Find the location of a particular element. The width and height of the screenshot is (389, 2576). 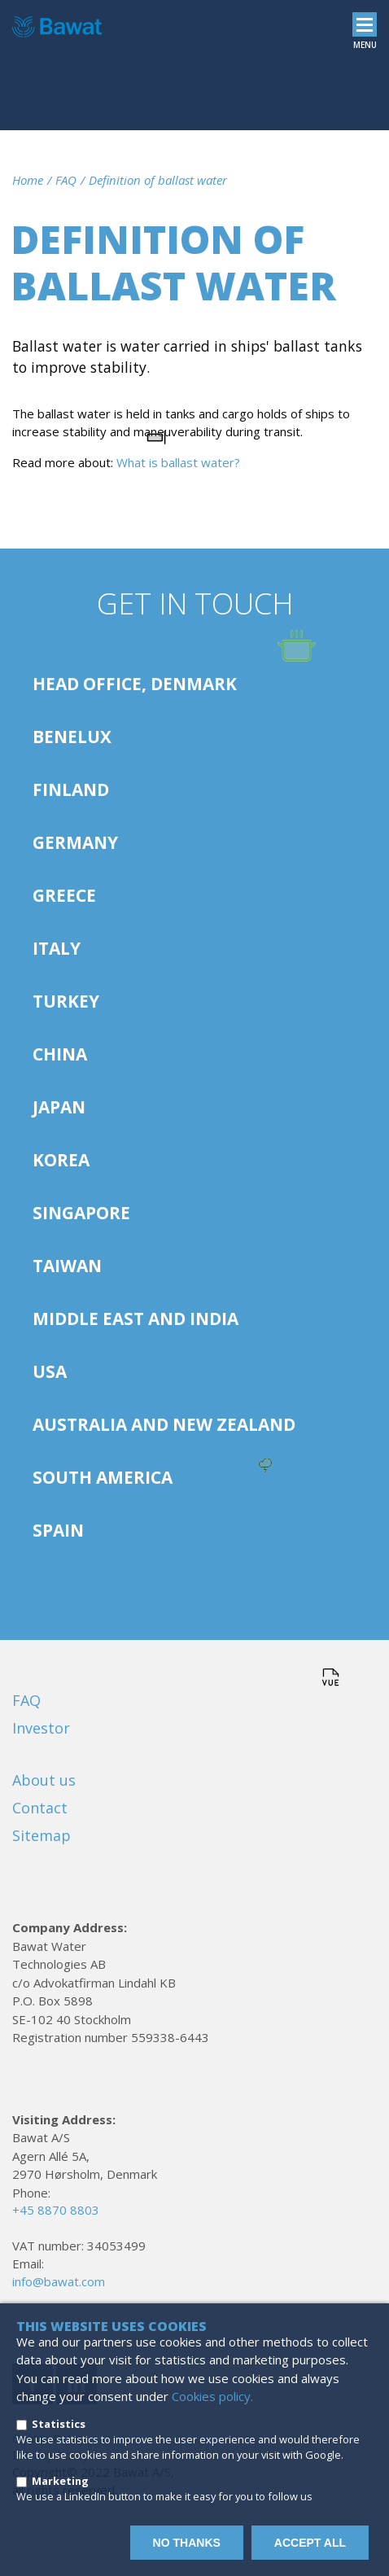

align content to the right is located at coordinates (156, 437).